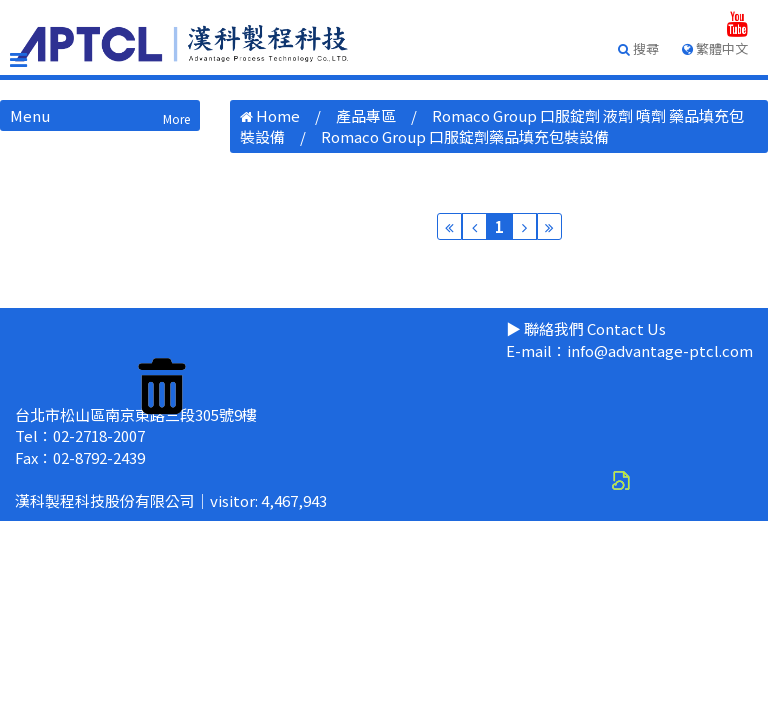 The width and height of the screenshot is (768, 720). Describe the element at coordinates (162, 387) in the screenshot. I see `delete selected item` at that location.